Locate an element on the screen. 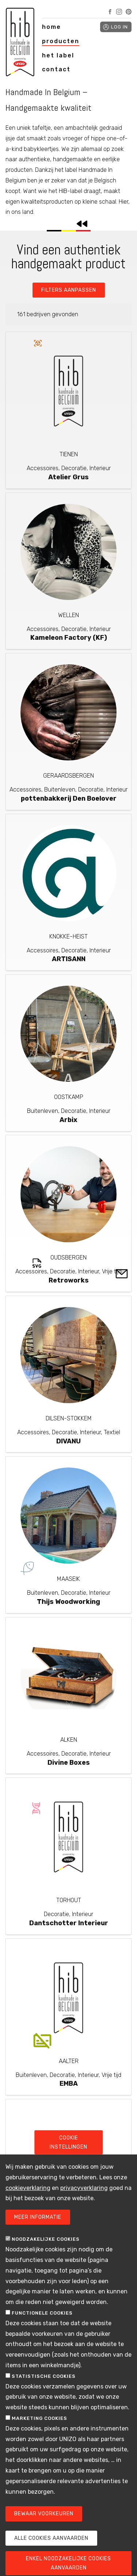 The height and width of the screenshot is (2576, 137). access genetics or DNA-related features is located at coordinates (36, 1808).